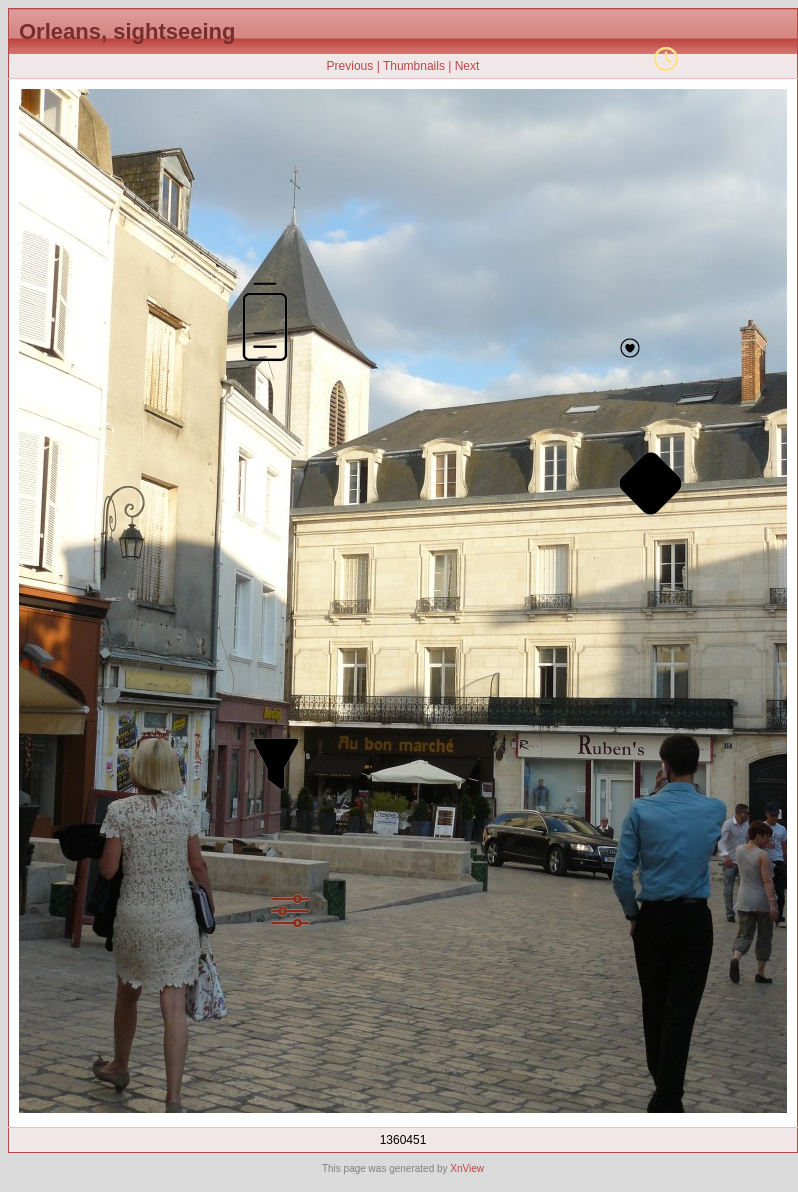  Describe the element at coordinates (276, 761) in the screenshot. I see `filter results or content` at that location.